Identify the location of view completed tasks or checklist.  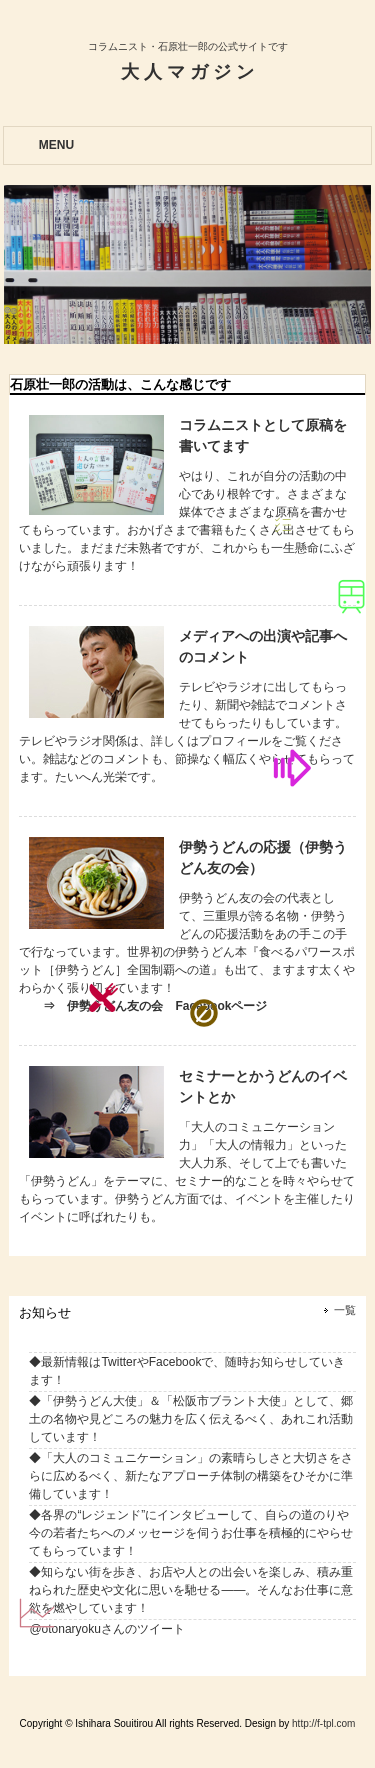
(283, 525).